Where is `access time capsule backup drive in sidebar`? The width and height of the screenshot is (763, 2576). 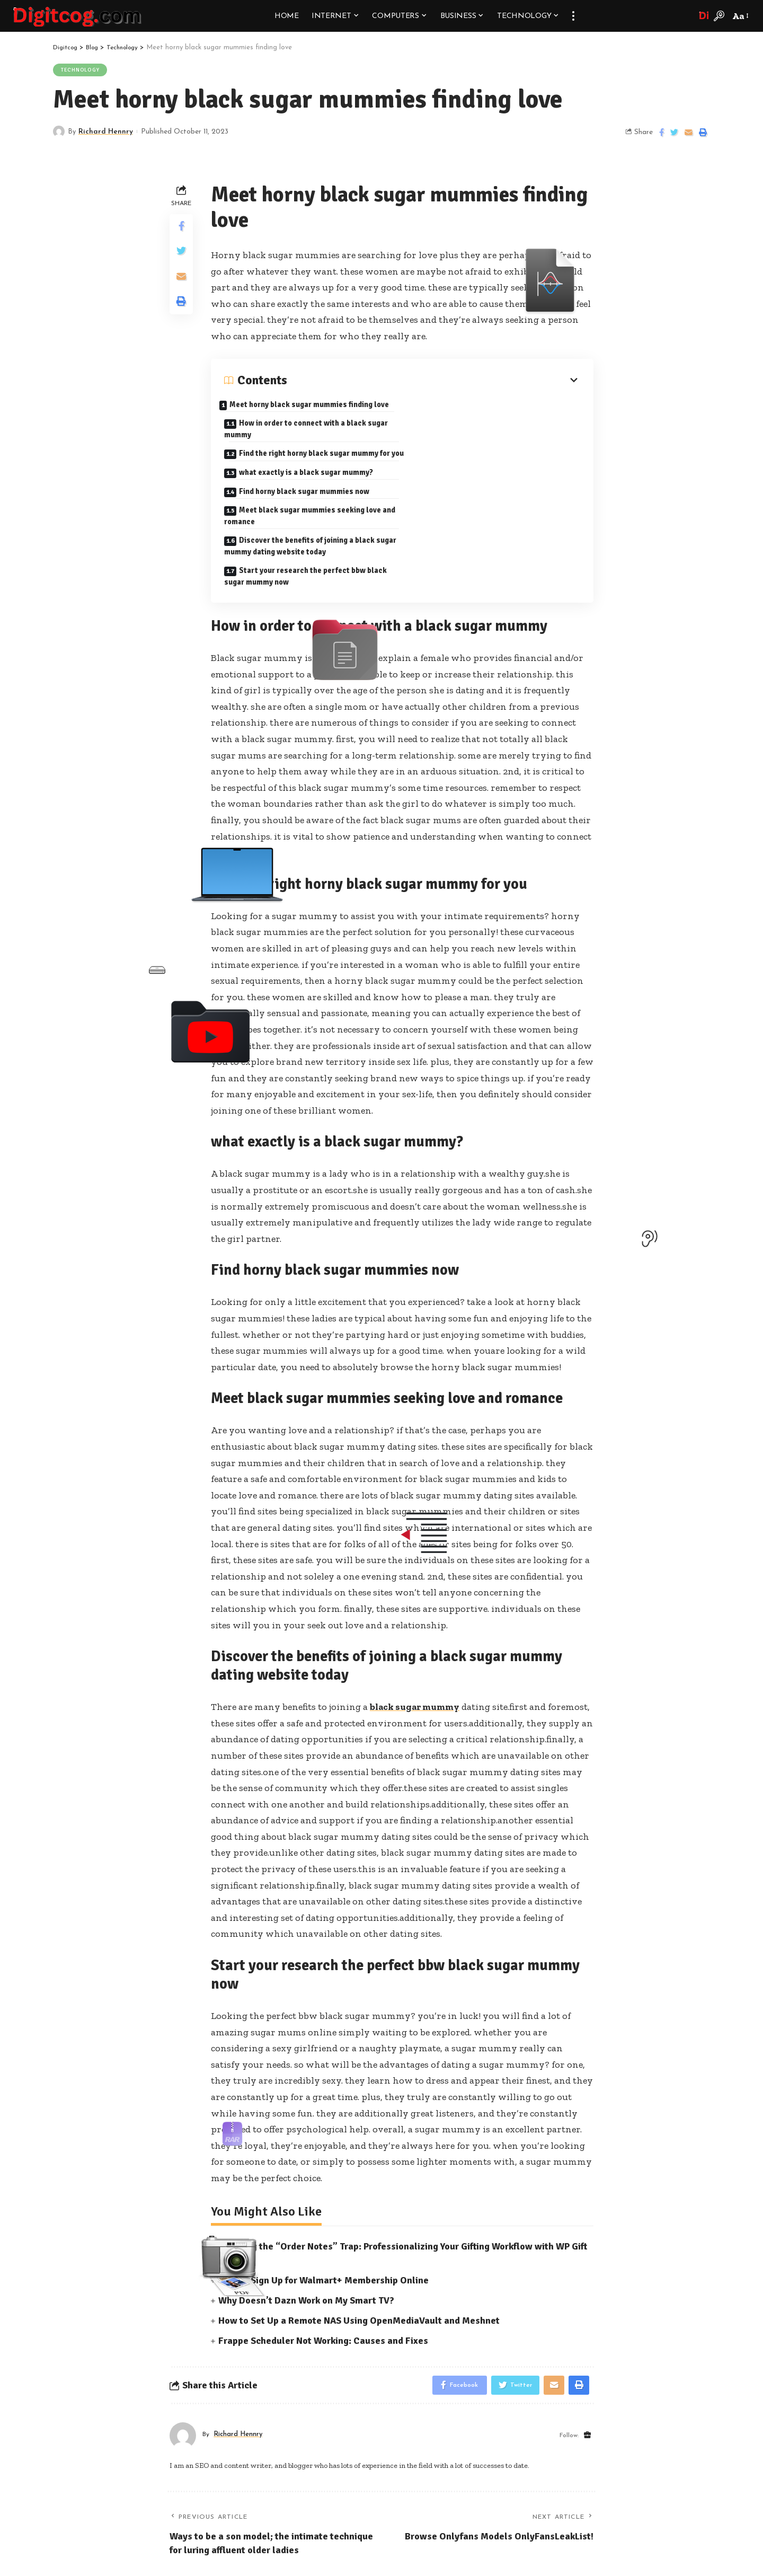 access time capsule backup drive in sidebar is located at coordinates (157, 969).